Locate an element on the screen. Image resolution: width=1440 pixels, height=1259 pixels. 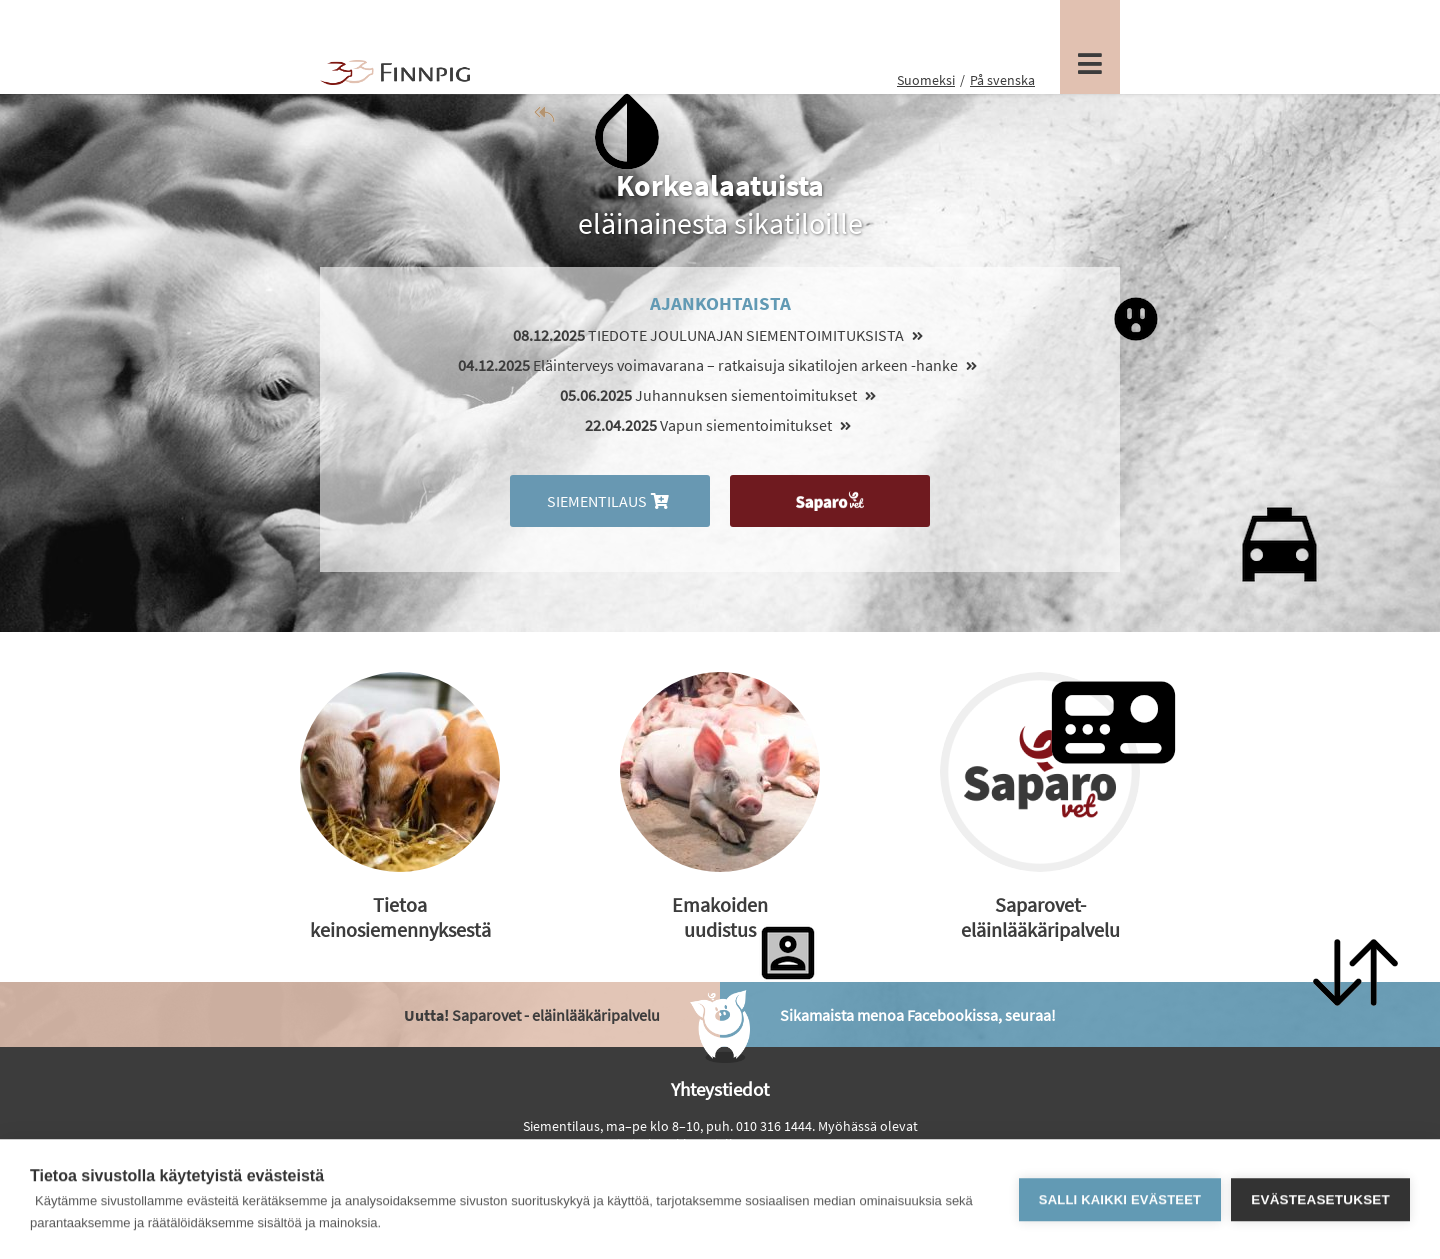
view digital tachograph or driving recorder data is located at coordinates (1113, 722).